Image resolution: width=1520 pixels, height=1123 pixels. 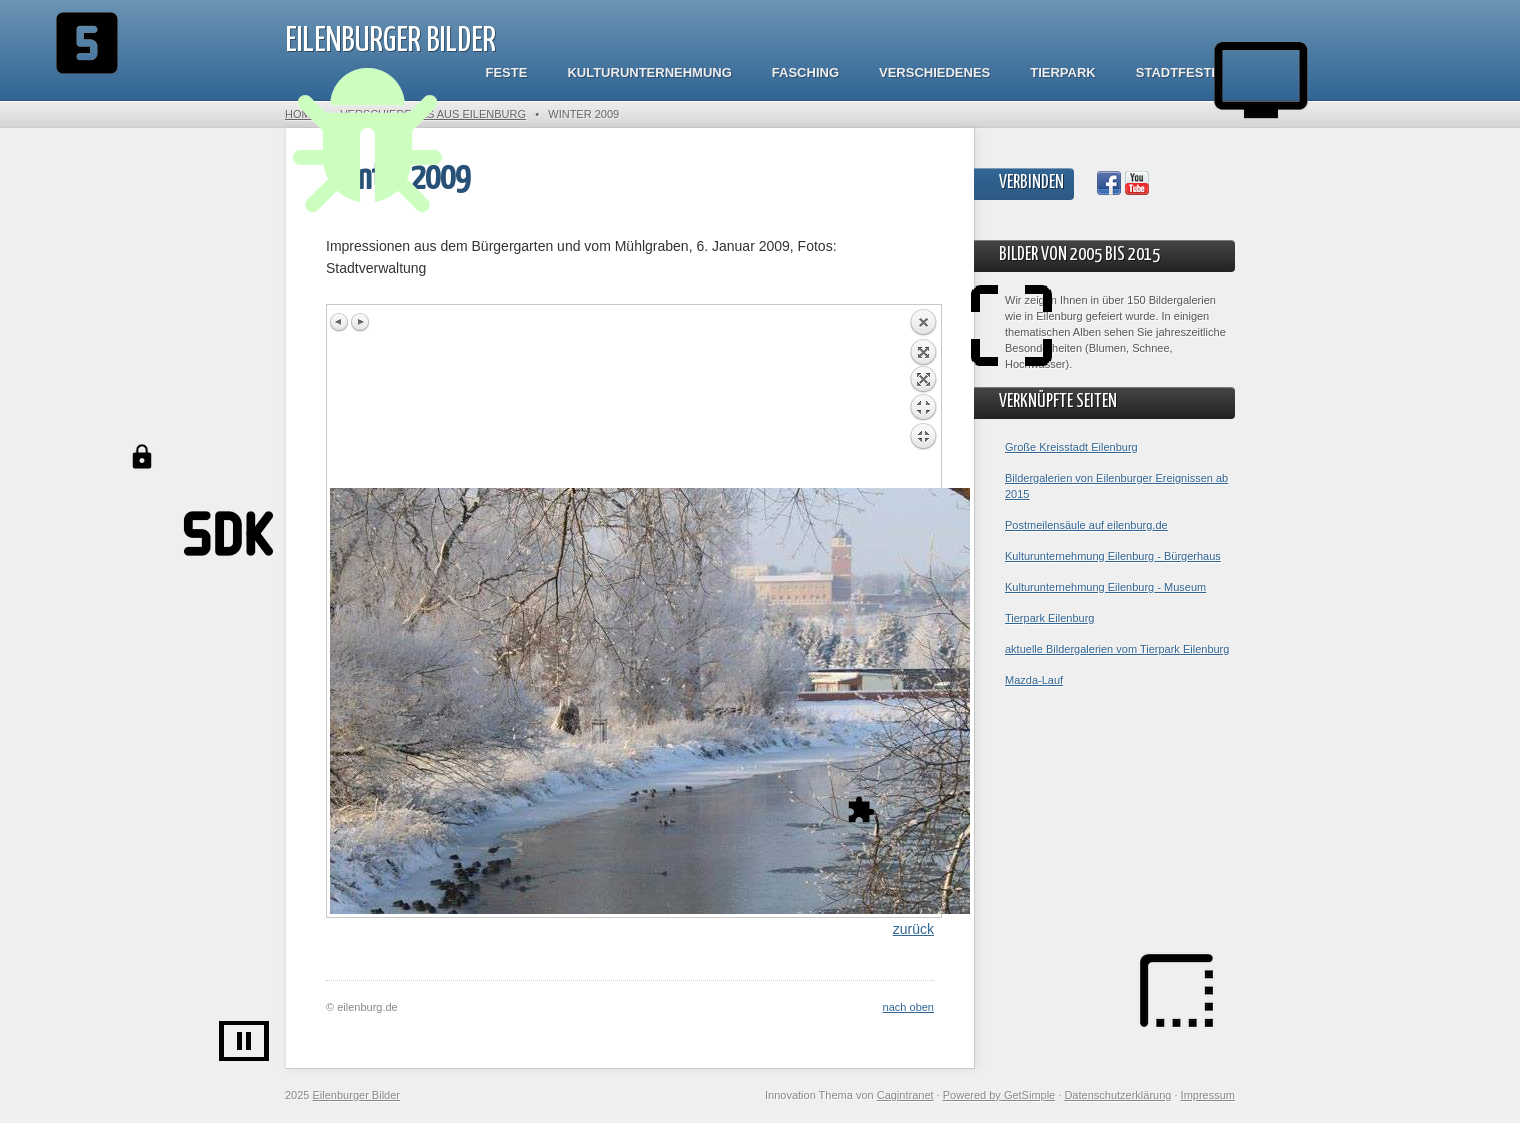 What do you see at coordinates (87, 43) in the screenshot?
I see `select image filter or effect number 5` at bounding box center [87, 43].